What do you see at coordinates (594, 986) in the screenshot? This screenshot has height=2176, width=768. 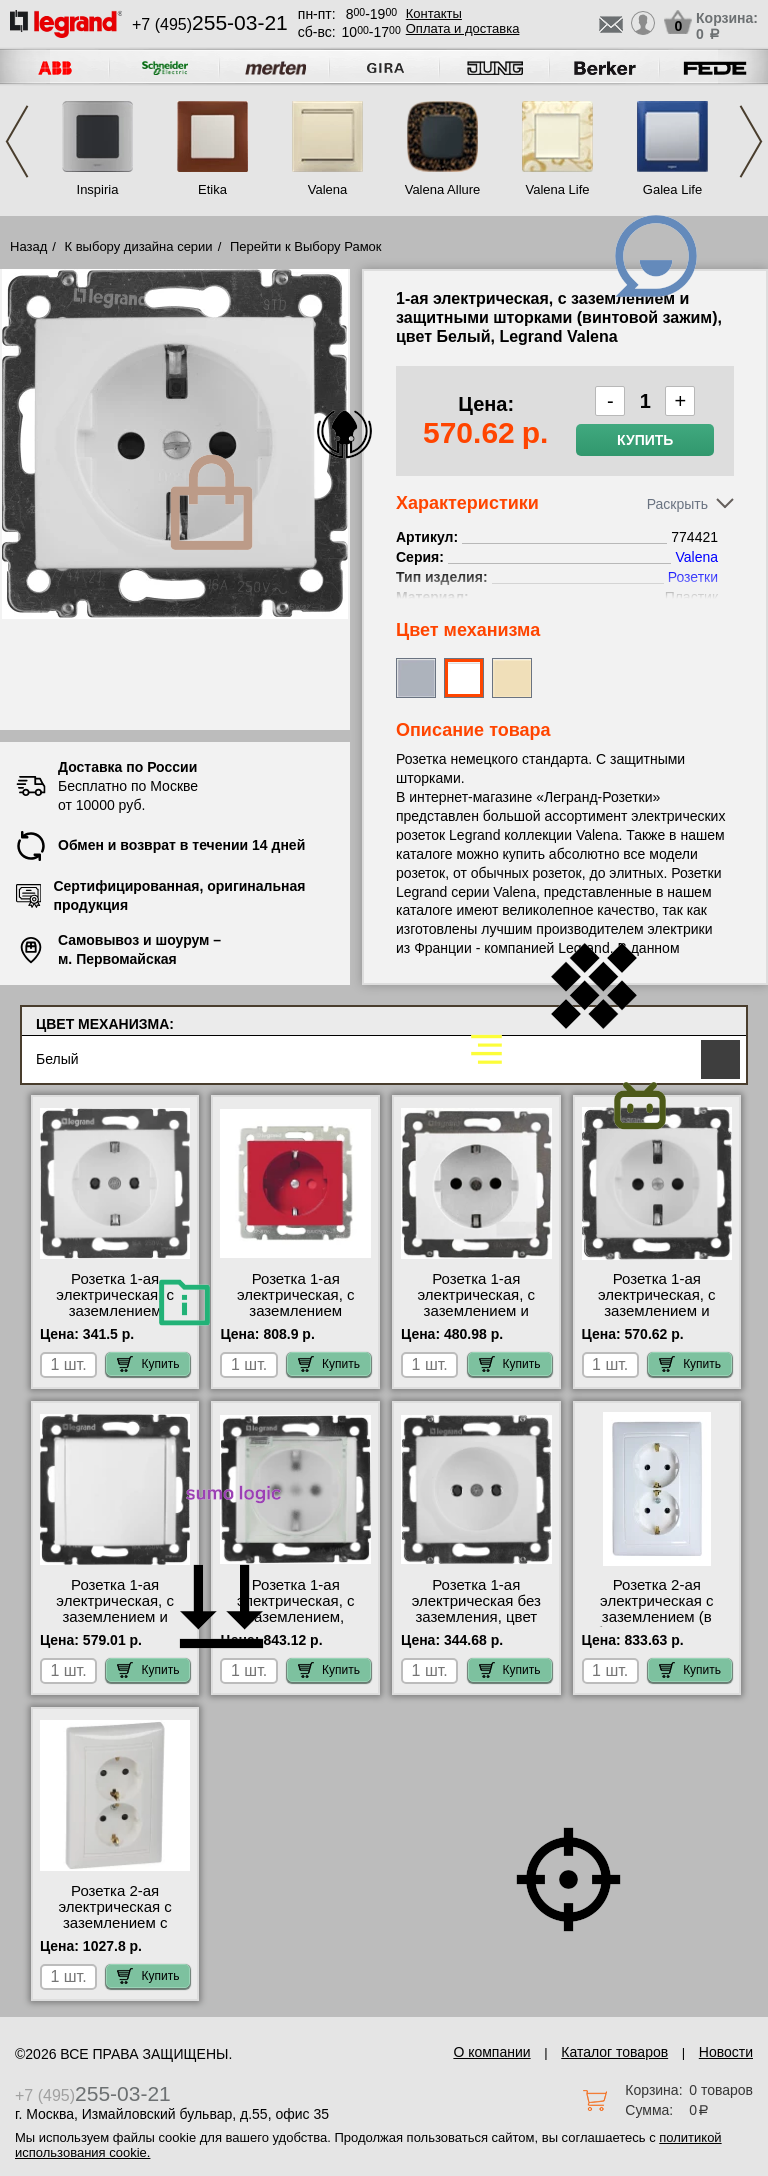 I see `mingw-w64 compiler toolchain logo` at bounding box center [594, 986].